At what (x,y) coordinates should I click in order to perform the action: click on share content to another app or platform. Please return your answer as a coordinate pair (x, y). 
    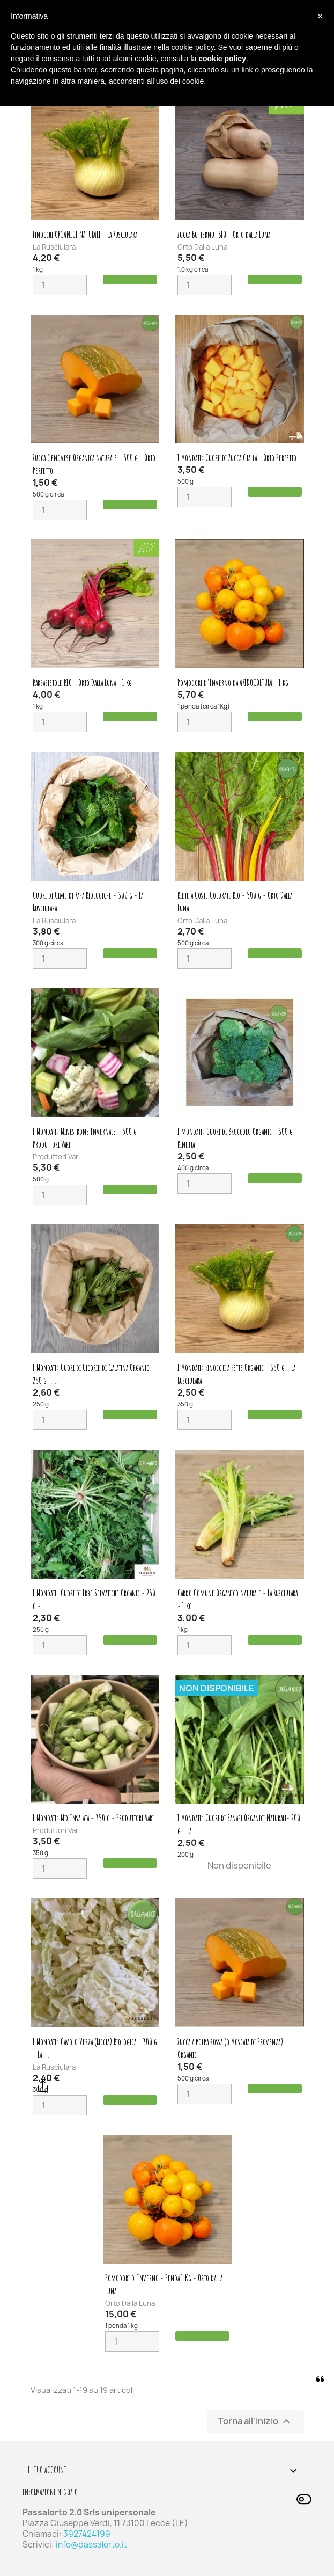
    Looking at the image, I should click on (43, 2086).